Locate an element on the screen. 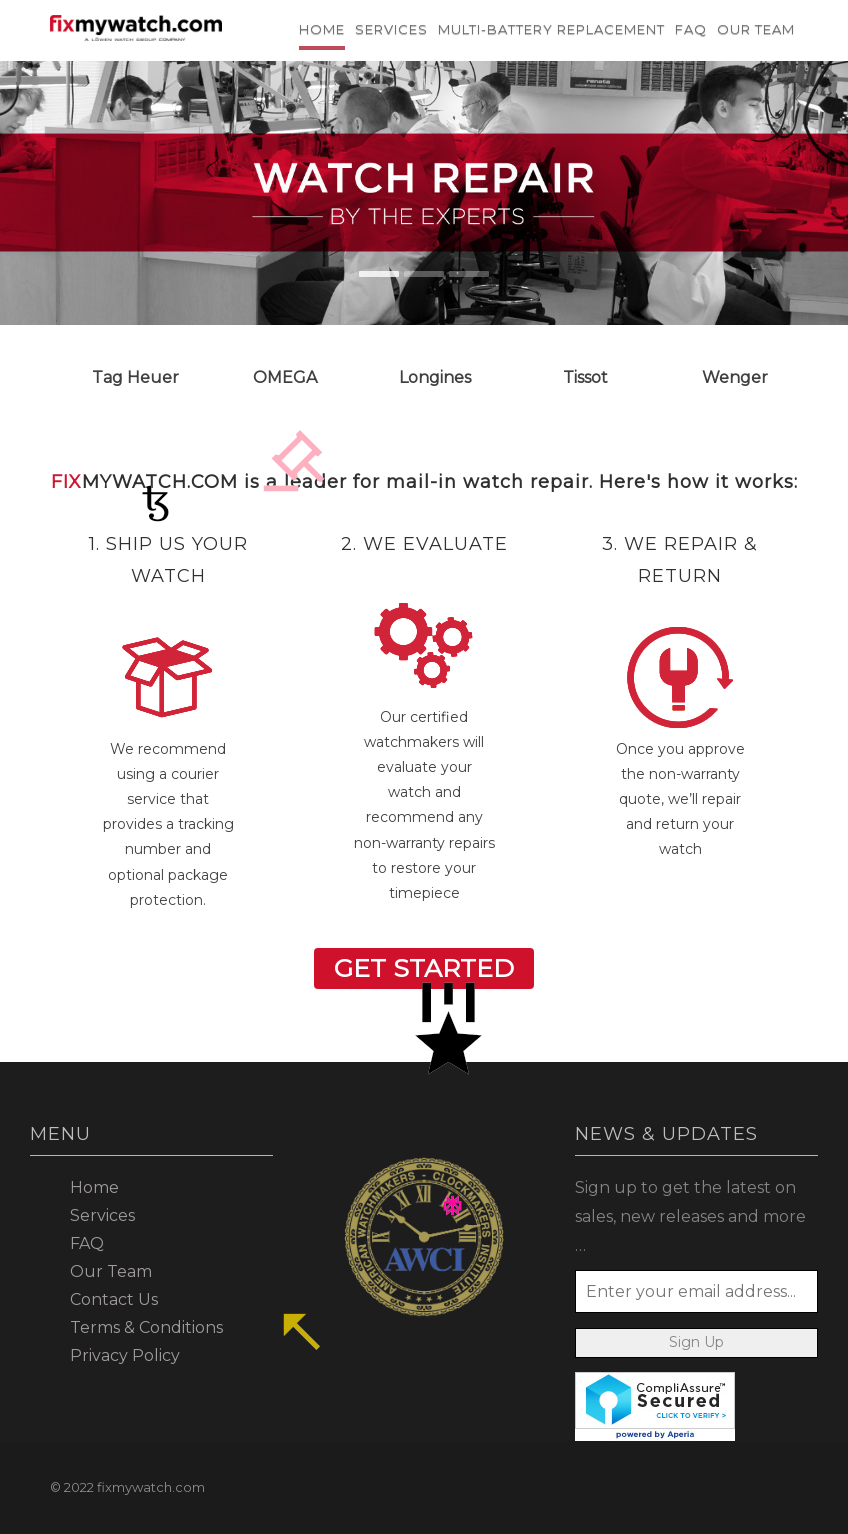  open perplexity ai app is located at coordinates (452, 1205).